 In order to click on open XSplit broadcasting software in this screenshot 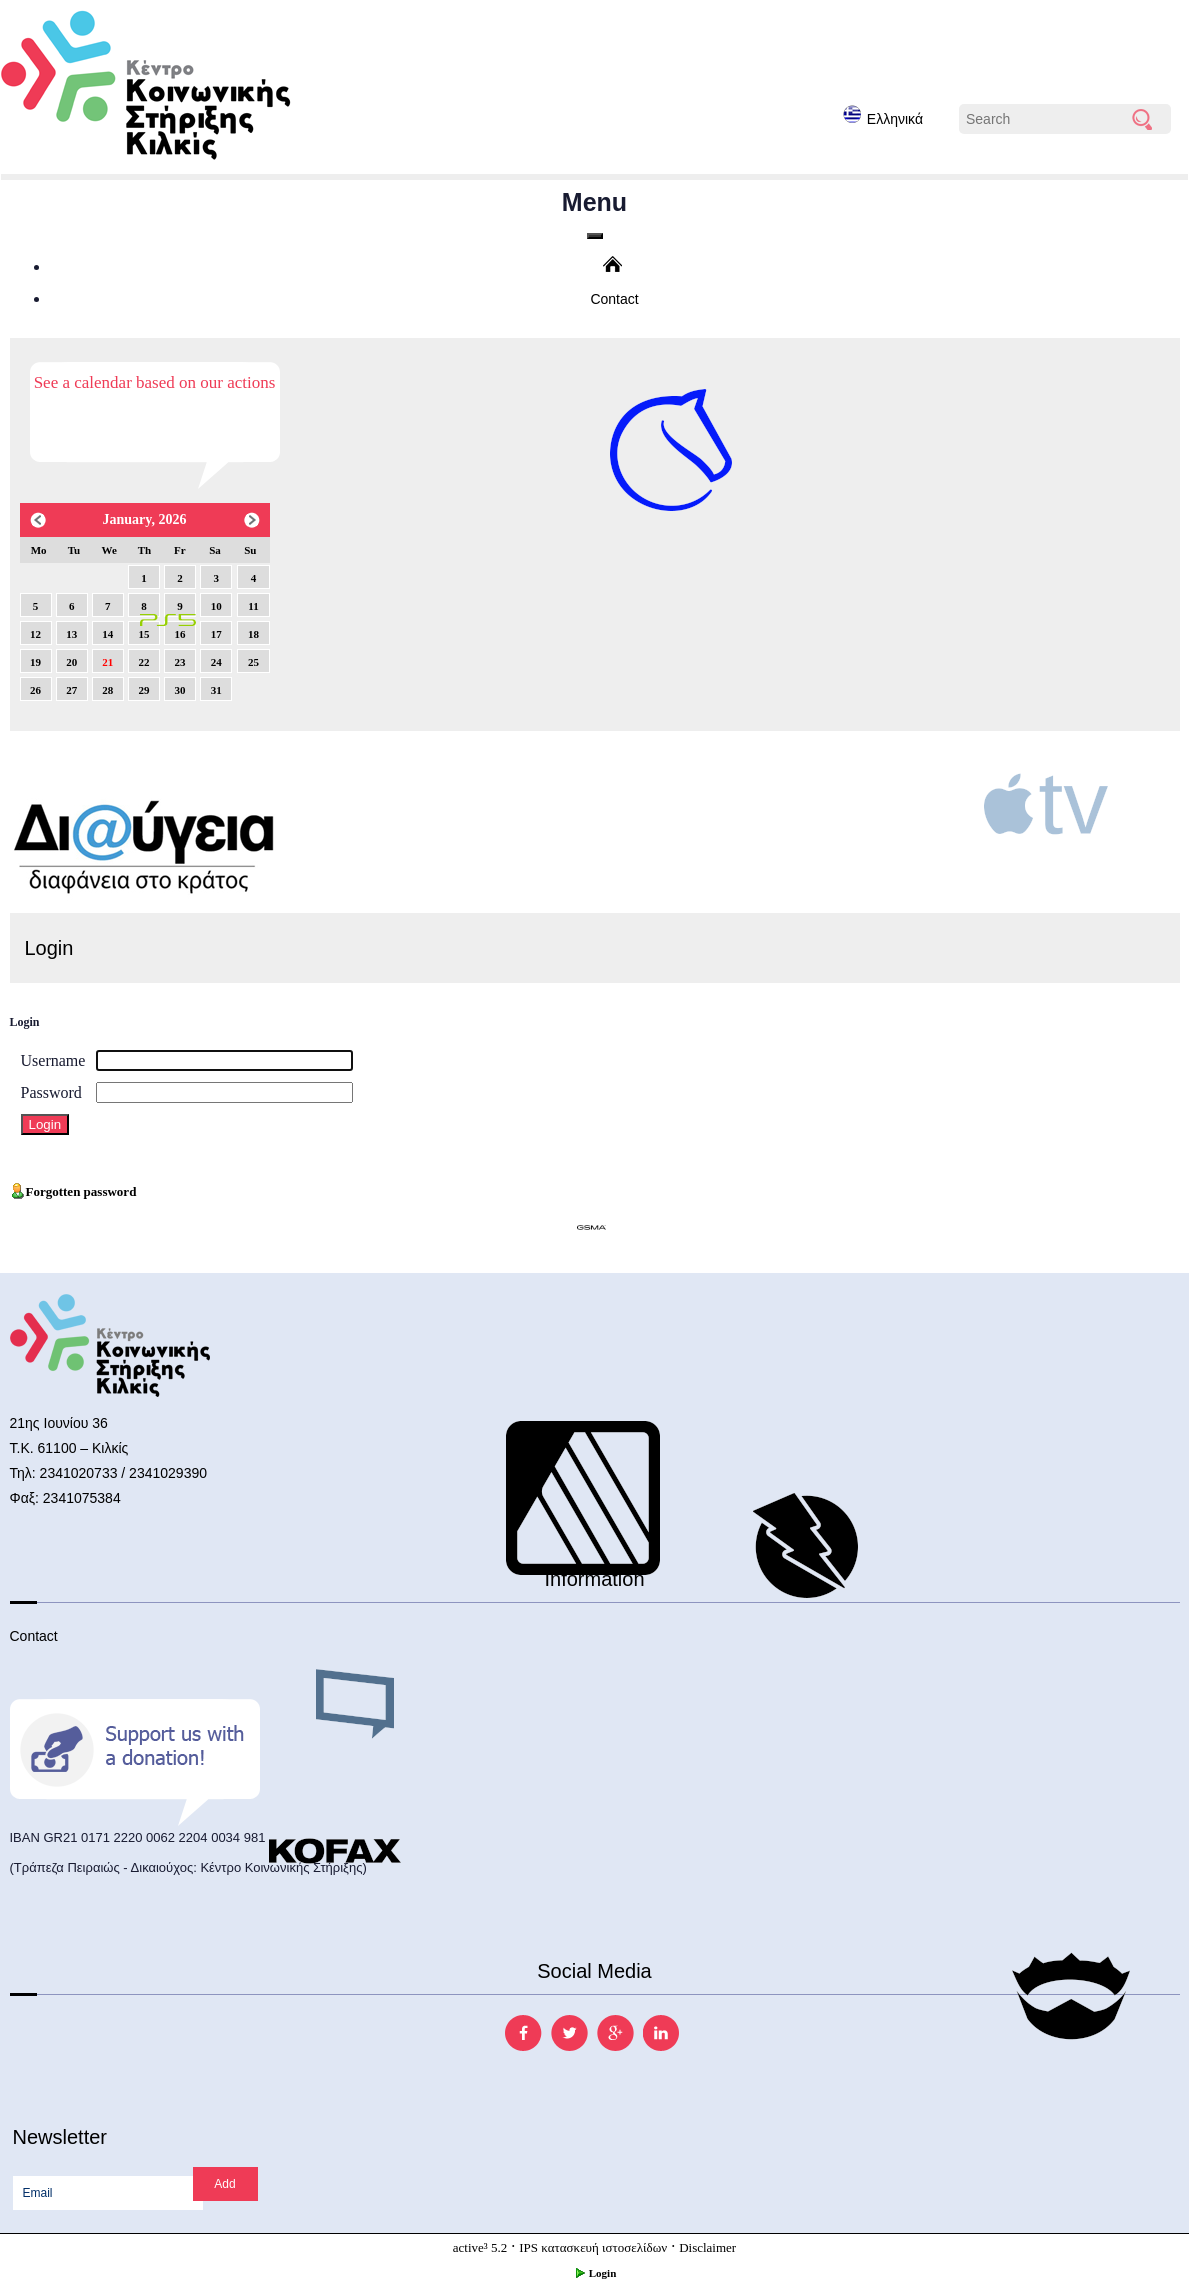, I will do `click(355, 1704)`.